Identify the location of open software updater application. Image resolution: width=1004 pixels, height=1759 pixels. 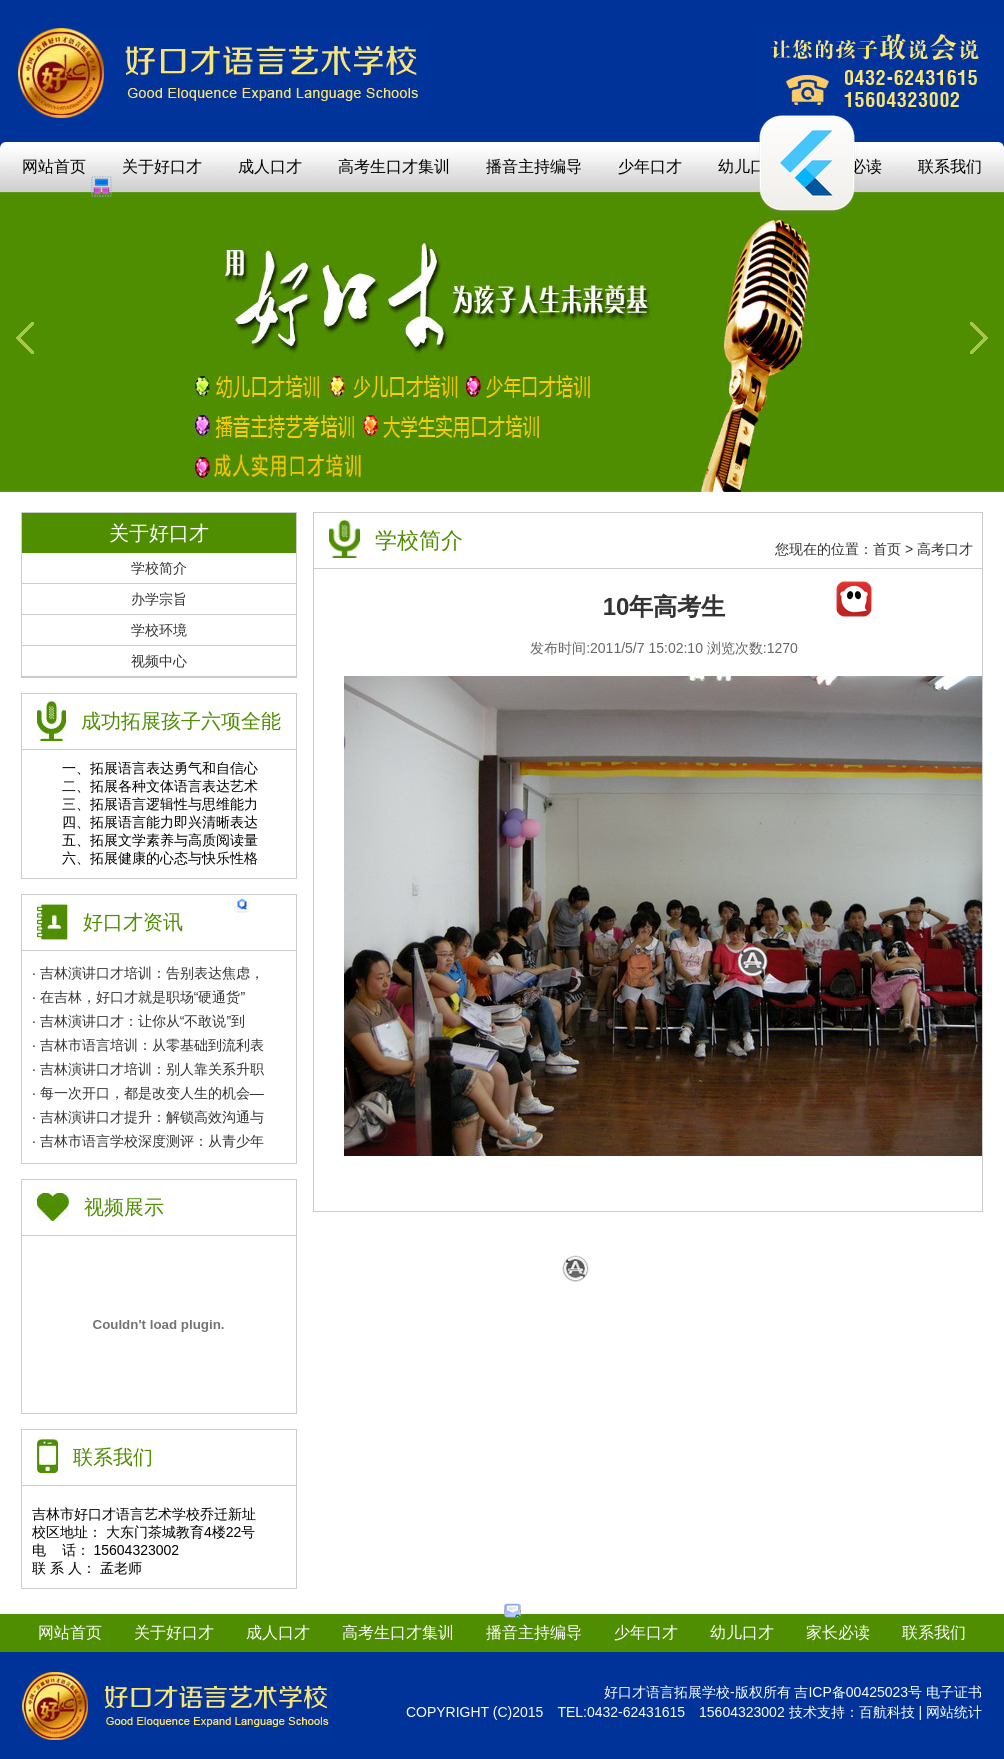
(752, 961).